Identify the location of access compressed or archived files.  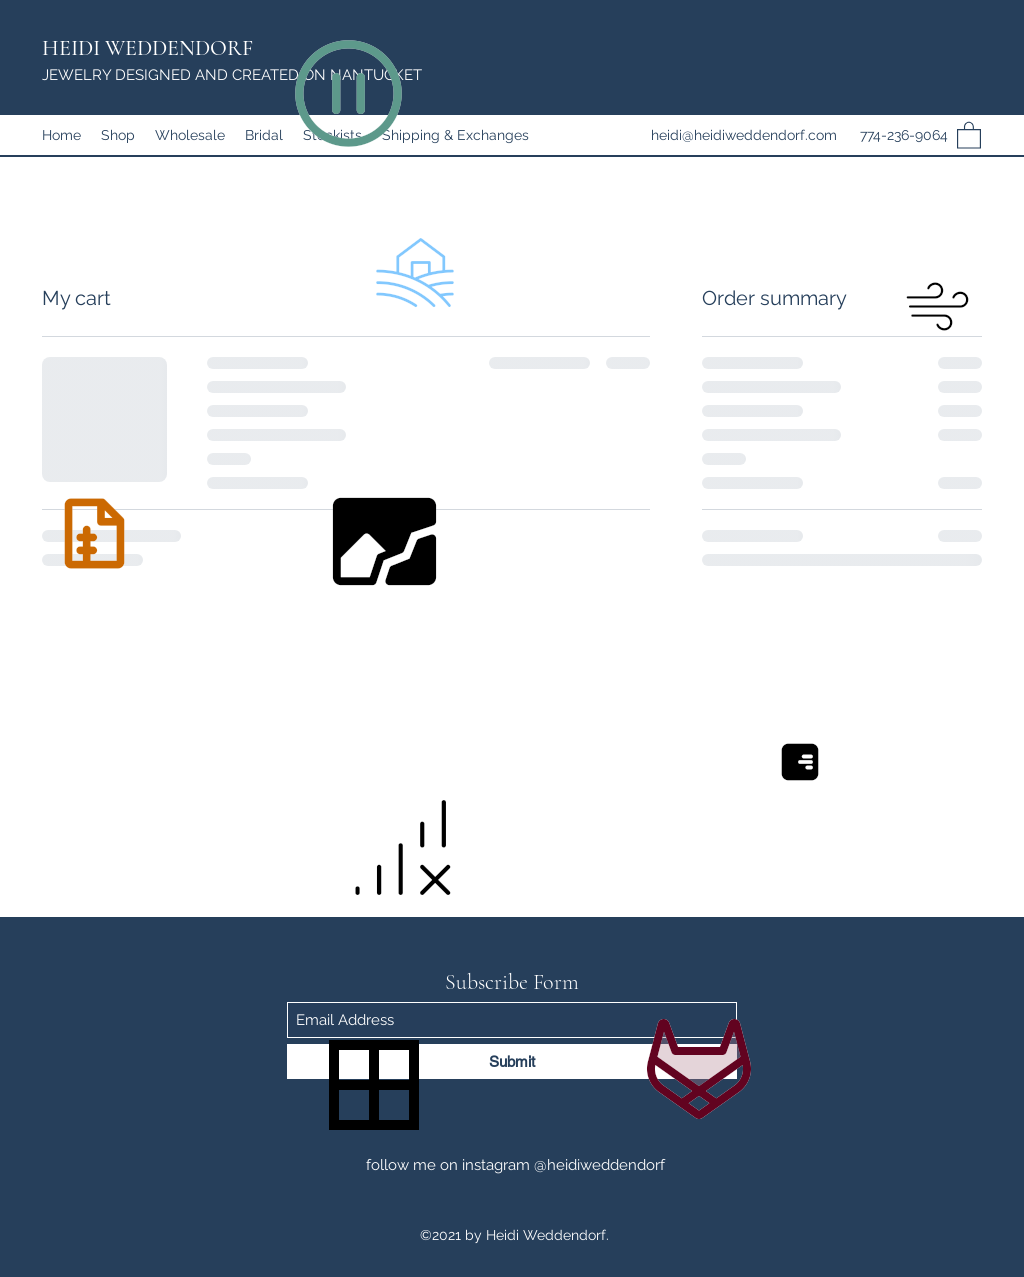
(94, 533).